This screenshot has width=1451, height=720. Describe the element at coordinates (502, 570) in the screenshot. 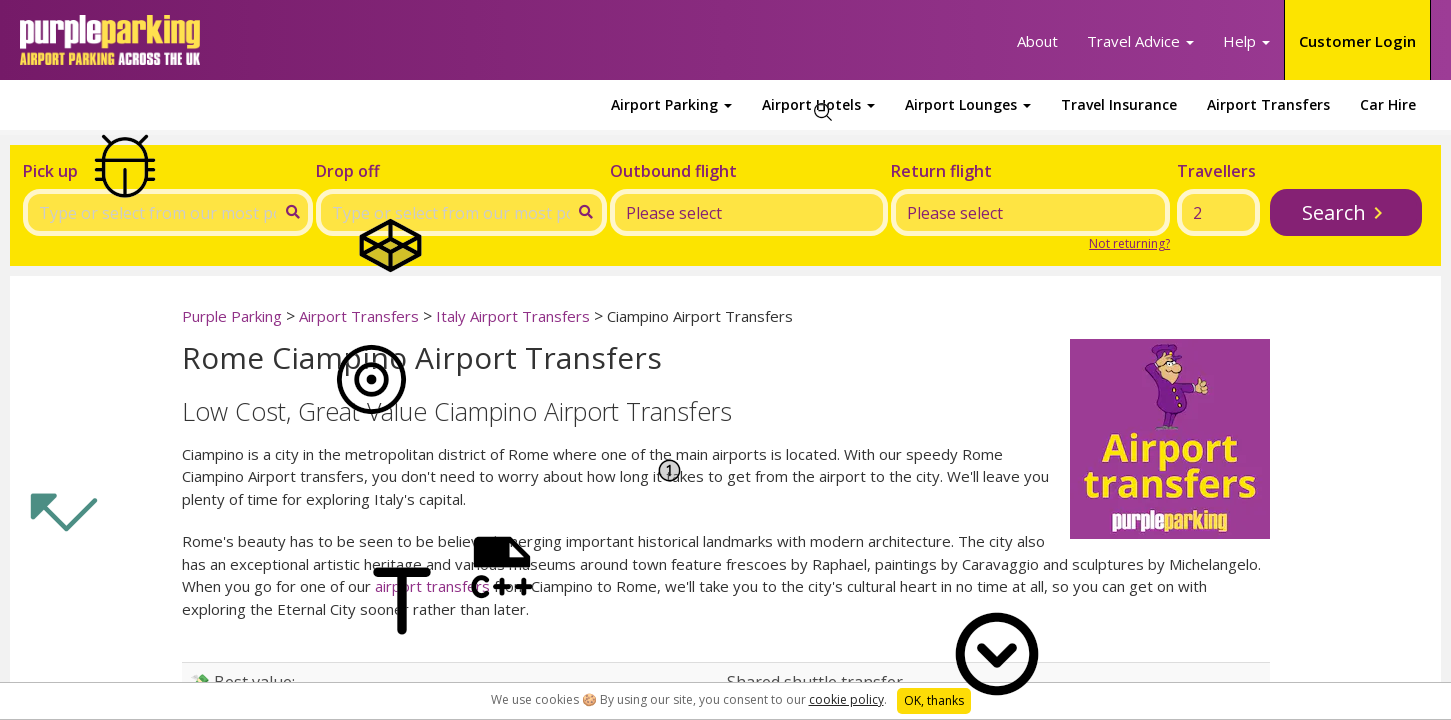

I see `a C++ source code file` at that location.